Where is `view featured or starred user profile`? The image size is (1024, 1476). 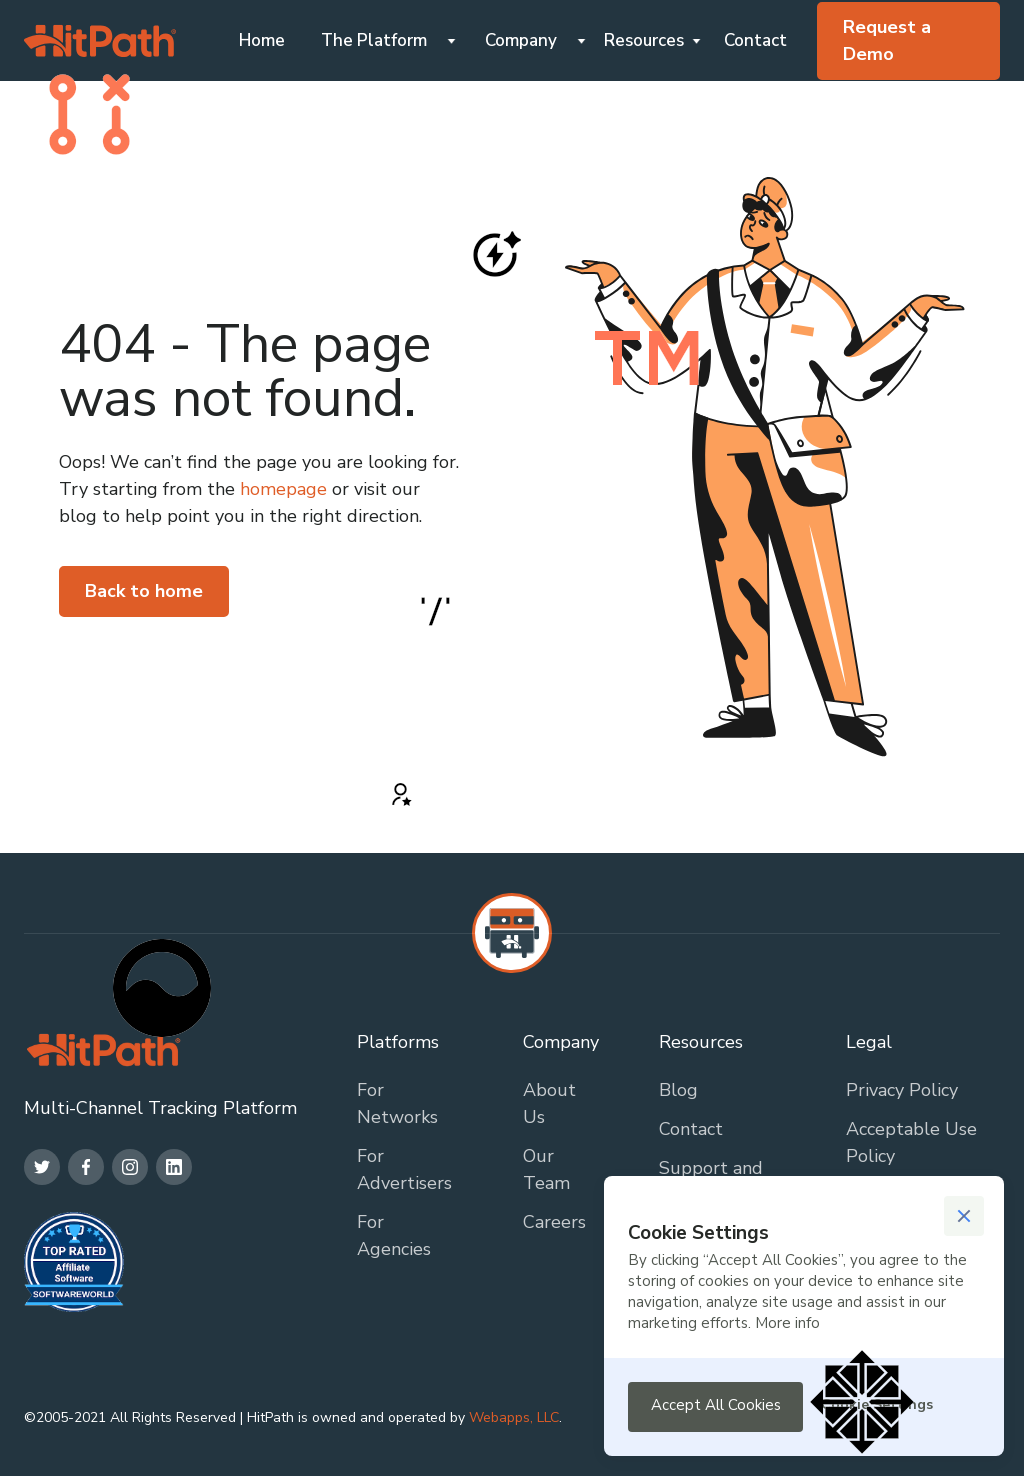 view featured or starred user profile is located at coordinates (400, 794).